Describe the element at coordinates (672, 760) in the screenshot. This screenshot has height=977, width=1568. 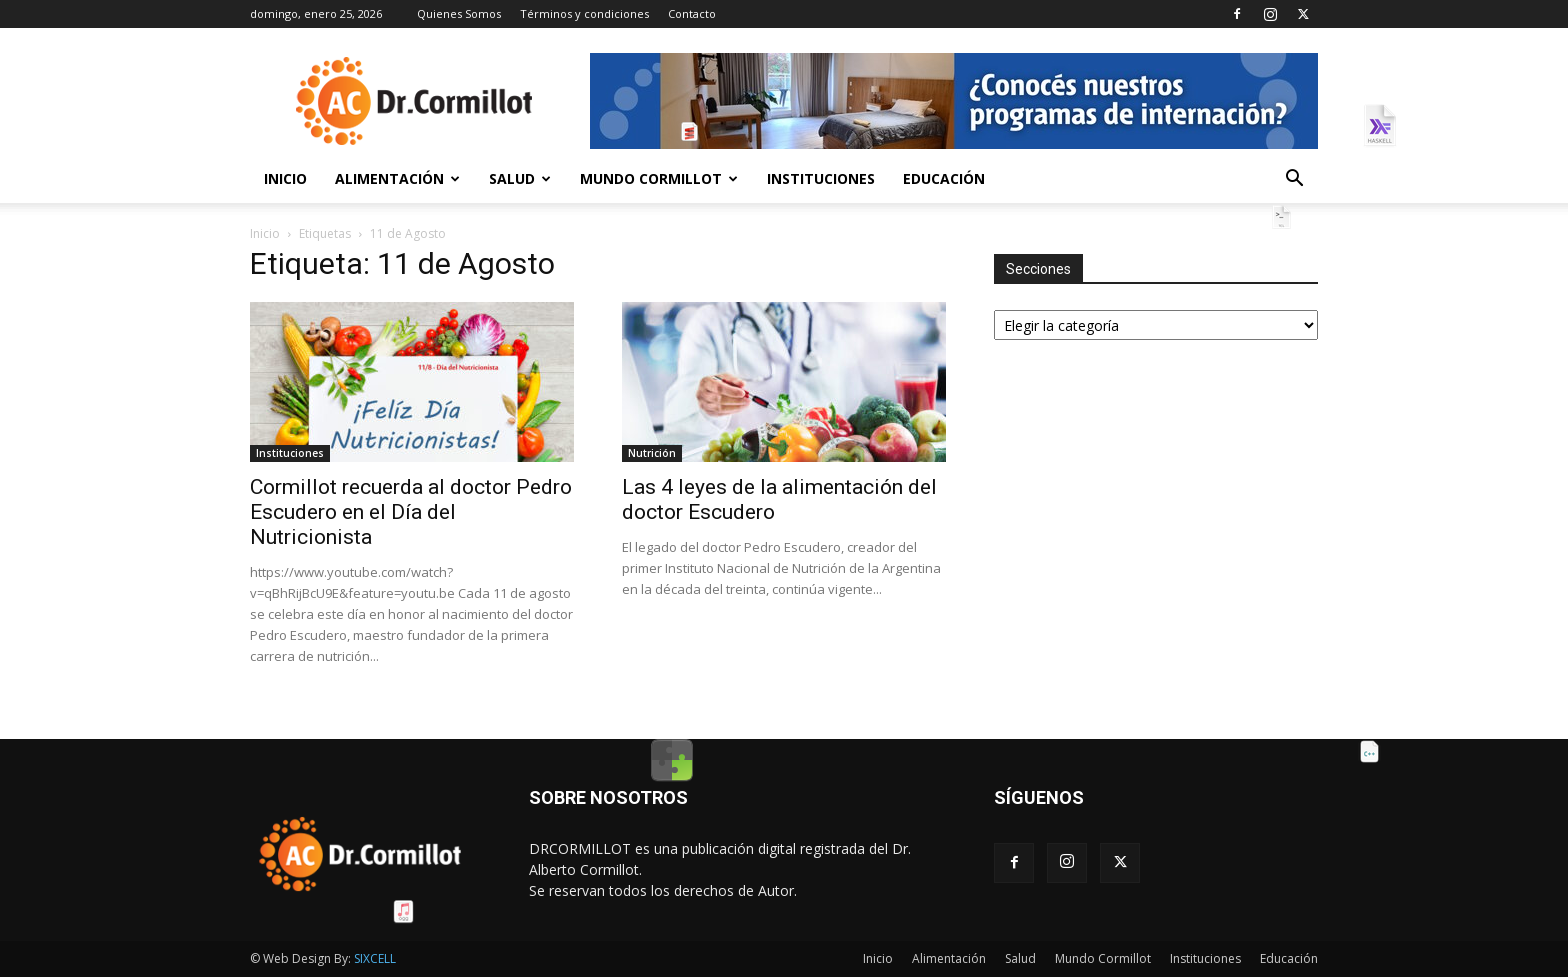
I see `open gnome shell extensions manager` at that location.